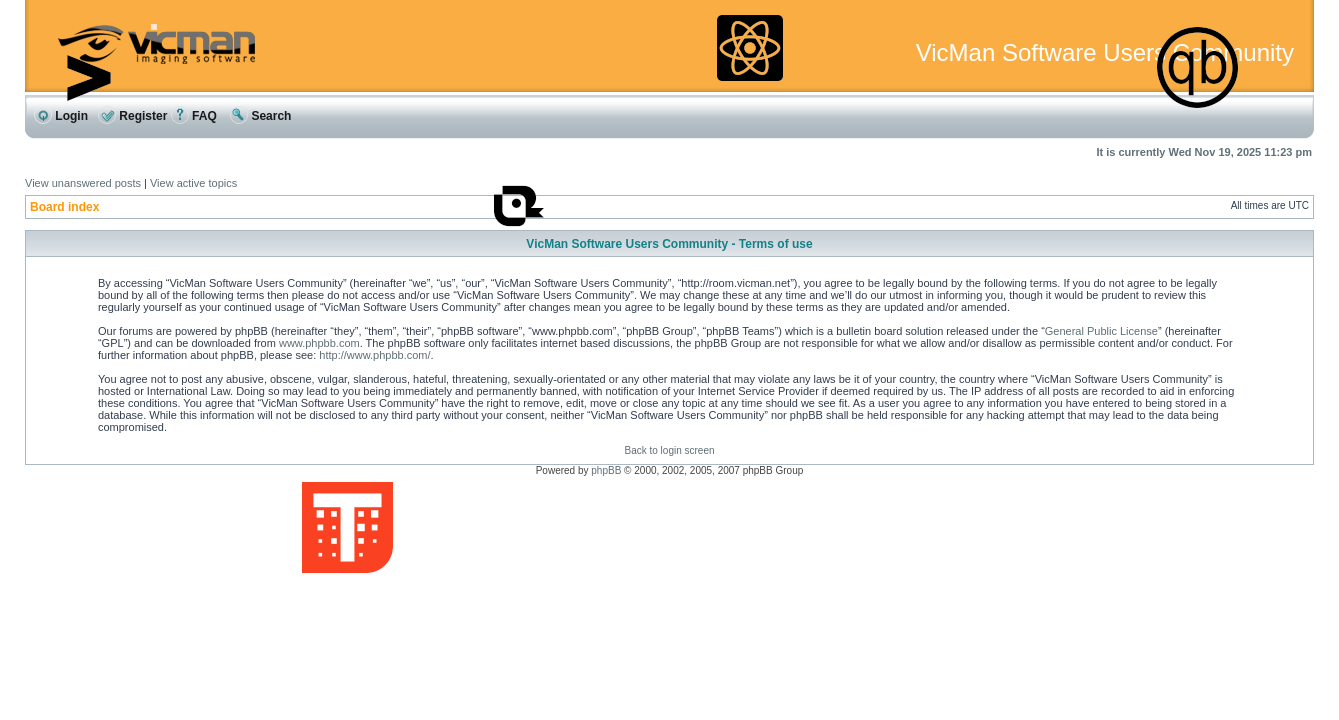 The width and height of the screenshot is (1339, 720). What do you see at coordinates (750, 48) in the screenshot?
I see `visit protondb website for linux gaming compatibility` at bounding box center [750, 48].